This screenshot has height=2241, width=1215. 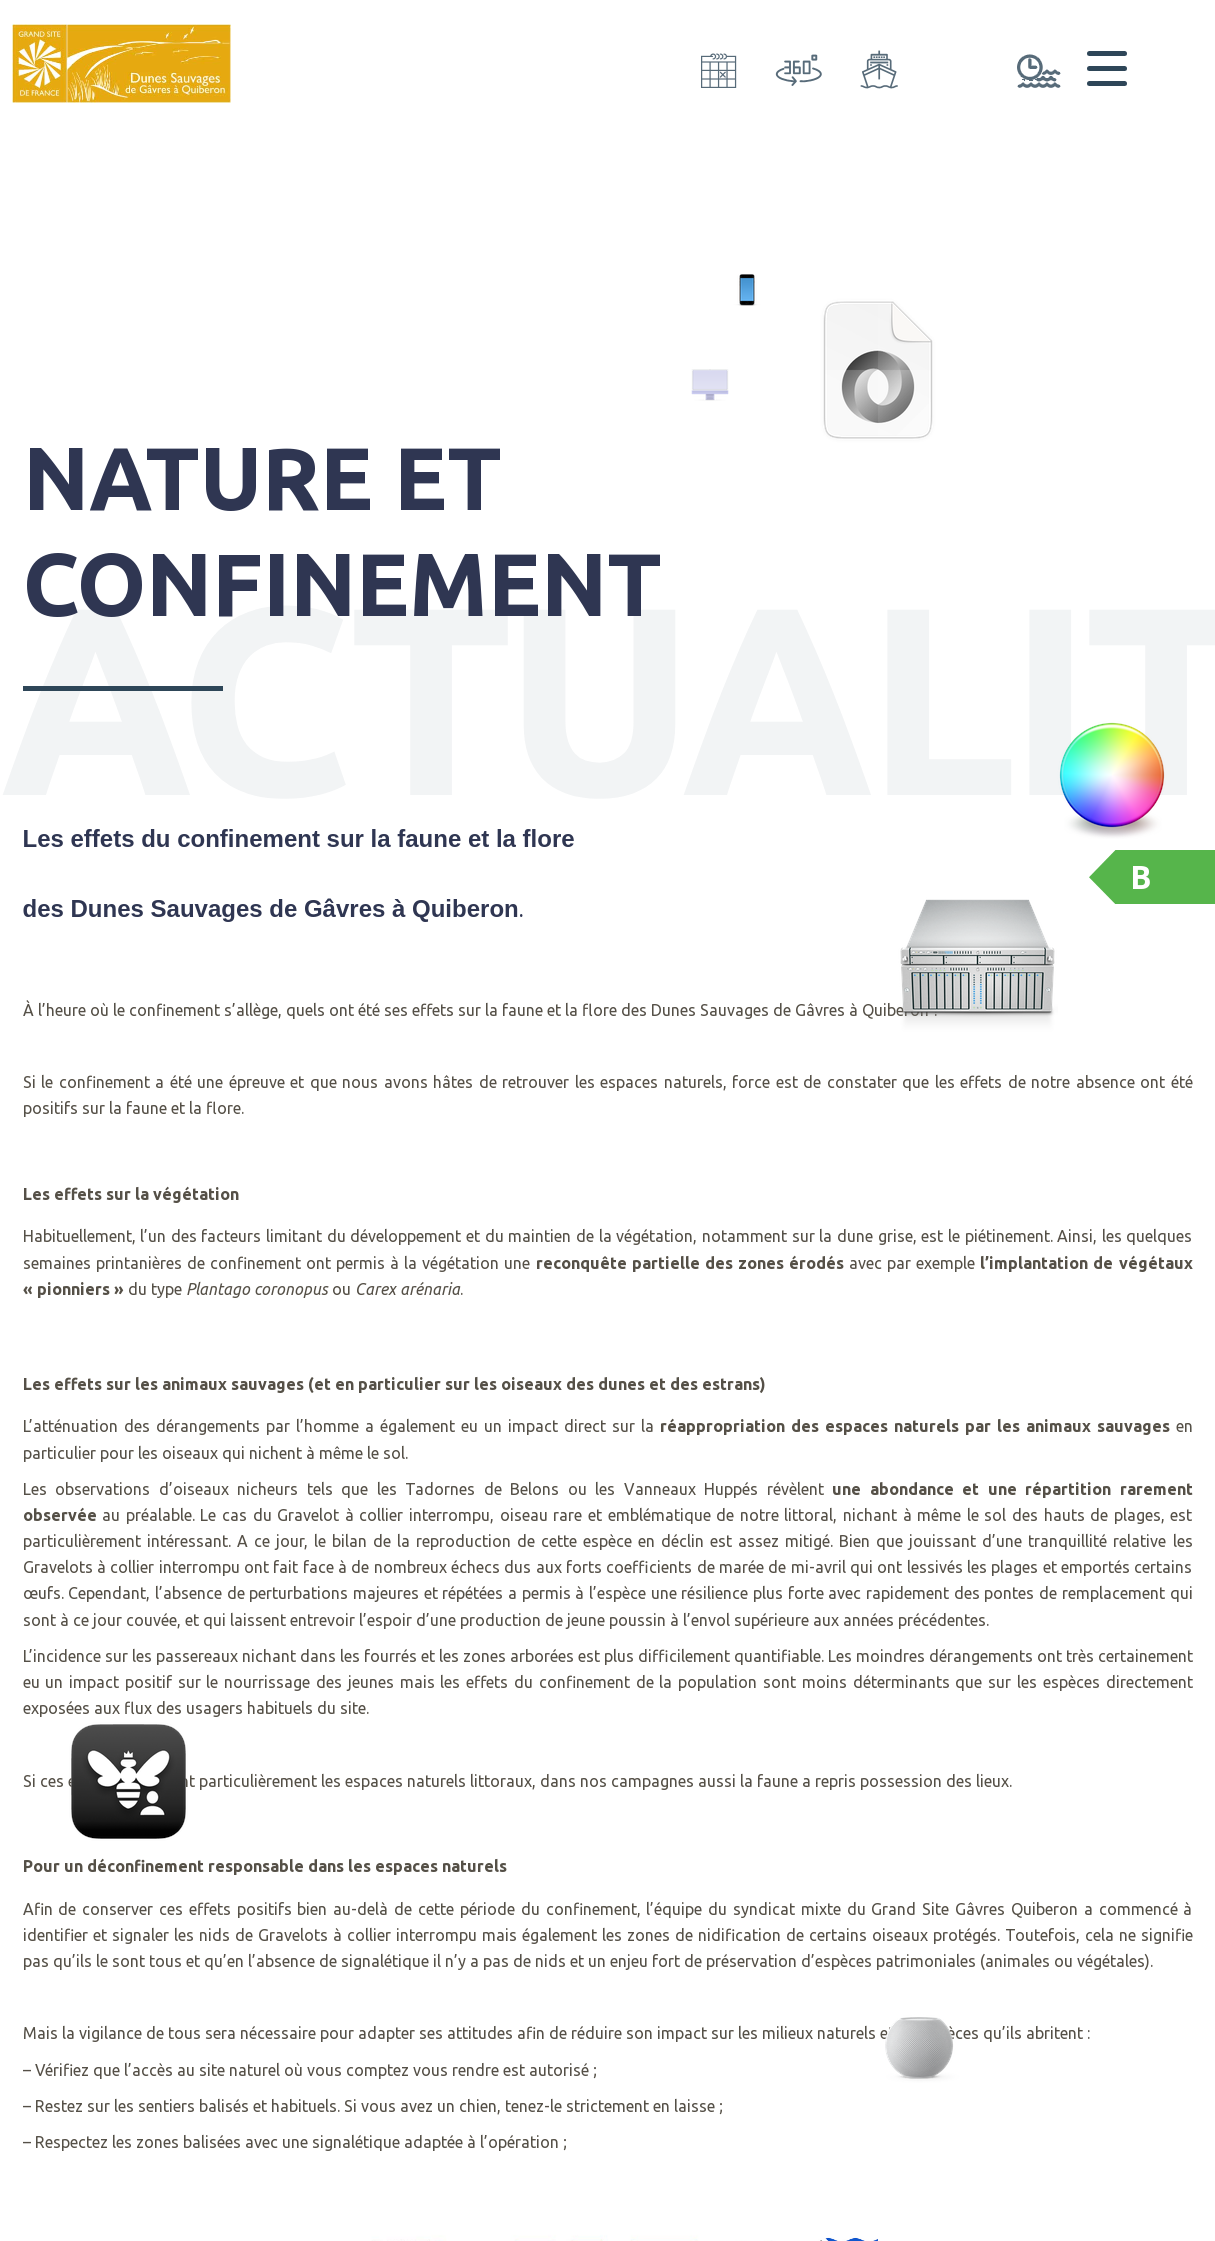 I want to click on represents a connected iMac device, so click(x=710, y=384).